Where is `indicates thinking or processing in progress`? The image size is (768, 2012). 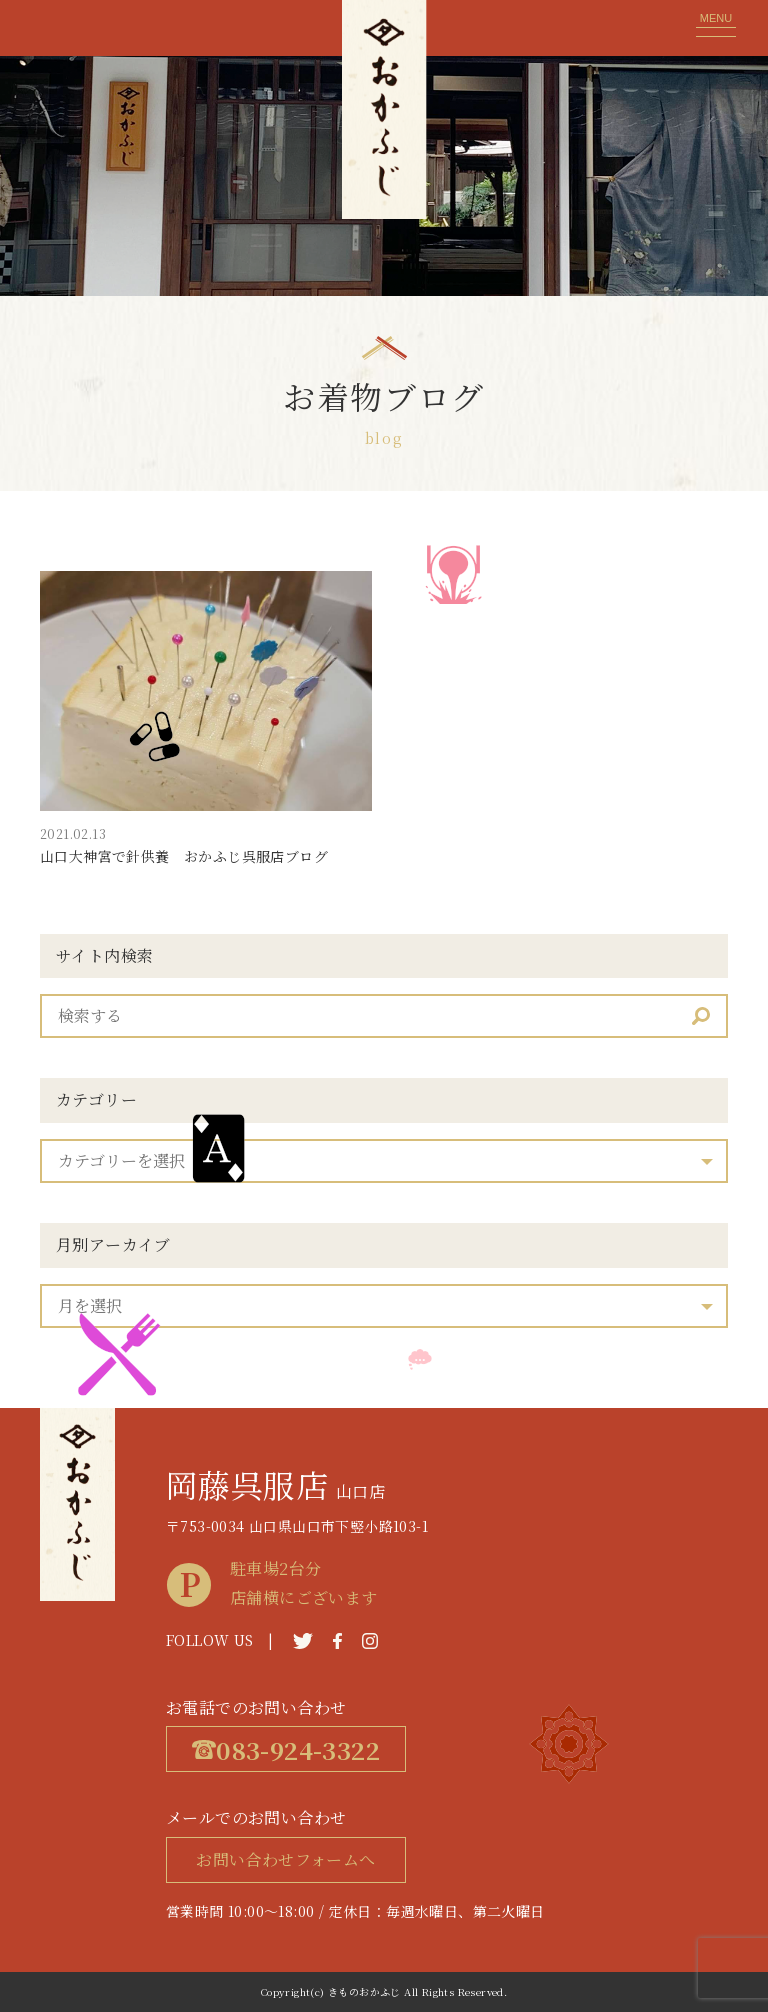 indicates thinking or processing in progress is located at coordinates (420, 1359).